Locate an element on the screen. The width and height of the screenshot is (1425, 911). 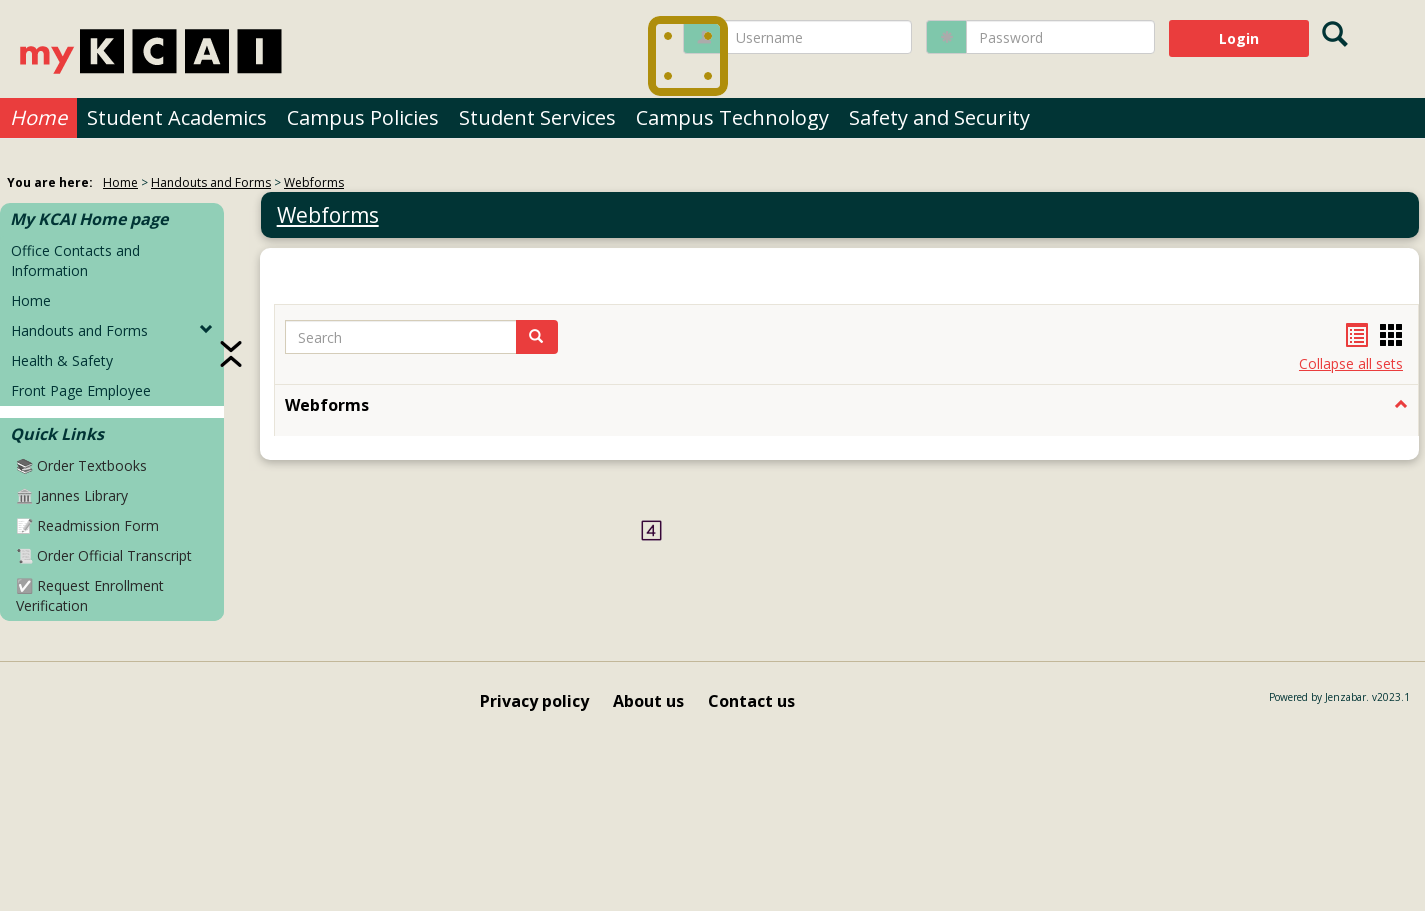
collapse an expanded section or panel is located at coordinates (231, 354).